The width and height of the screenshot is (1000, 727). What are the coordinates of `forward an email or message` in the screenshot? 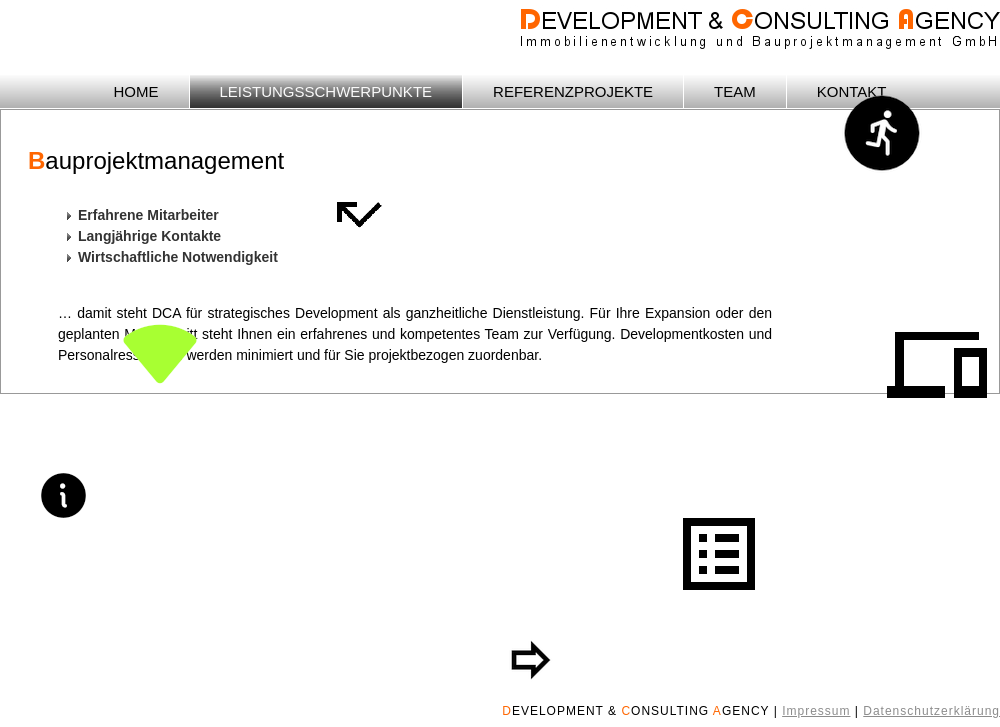 It's located at (531, 660).